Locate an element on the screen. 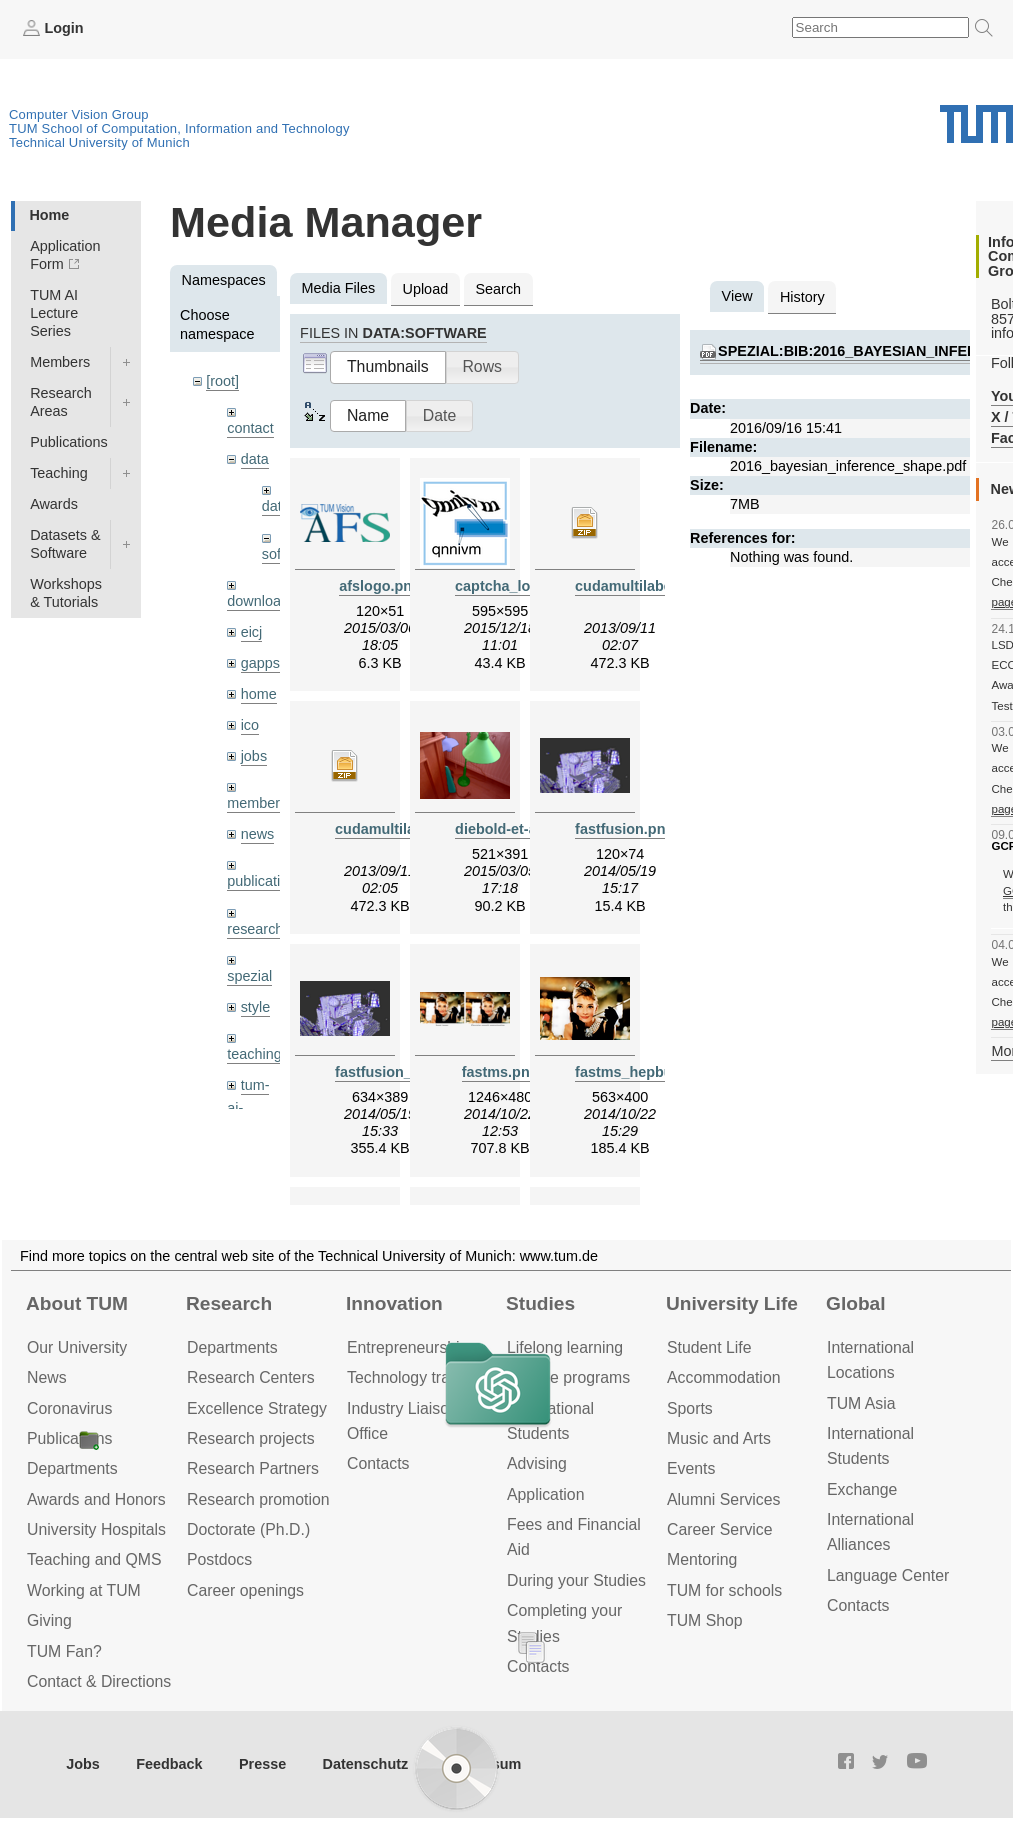  copy selected content to clipboard is located at coordinates (531, 1647).